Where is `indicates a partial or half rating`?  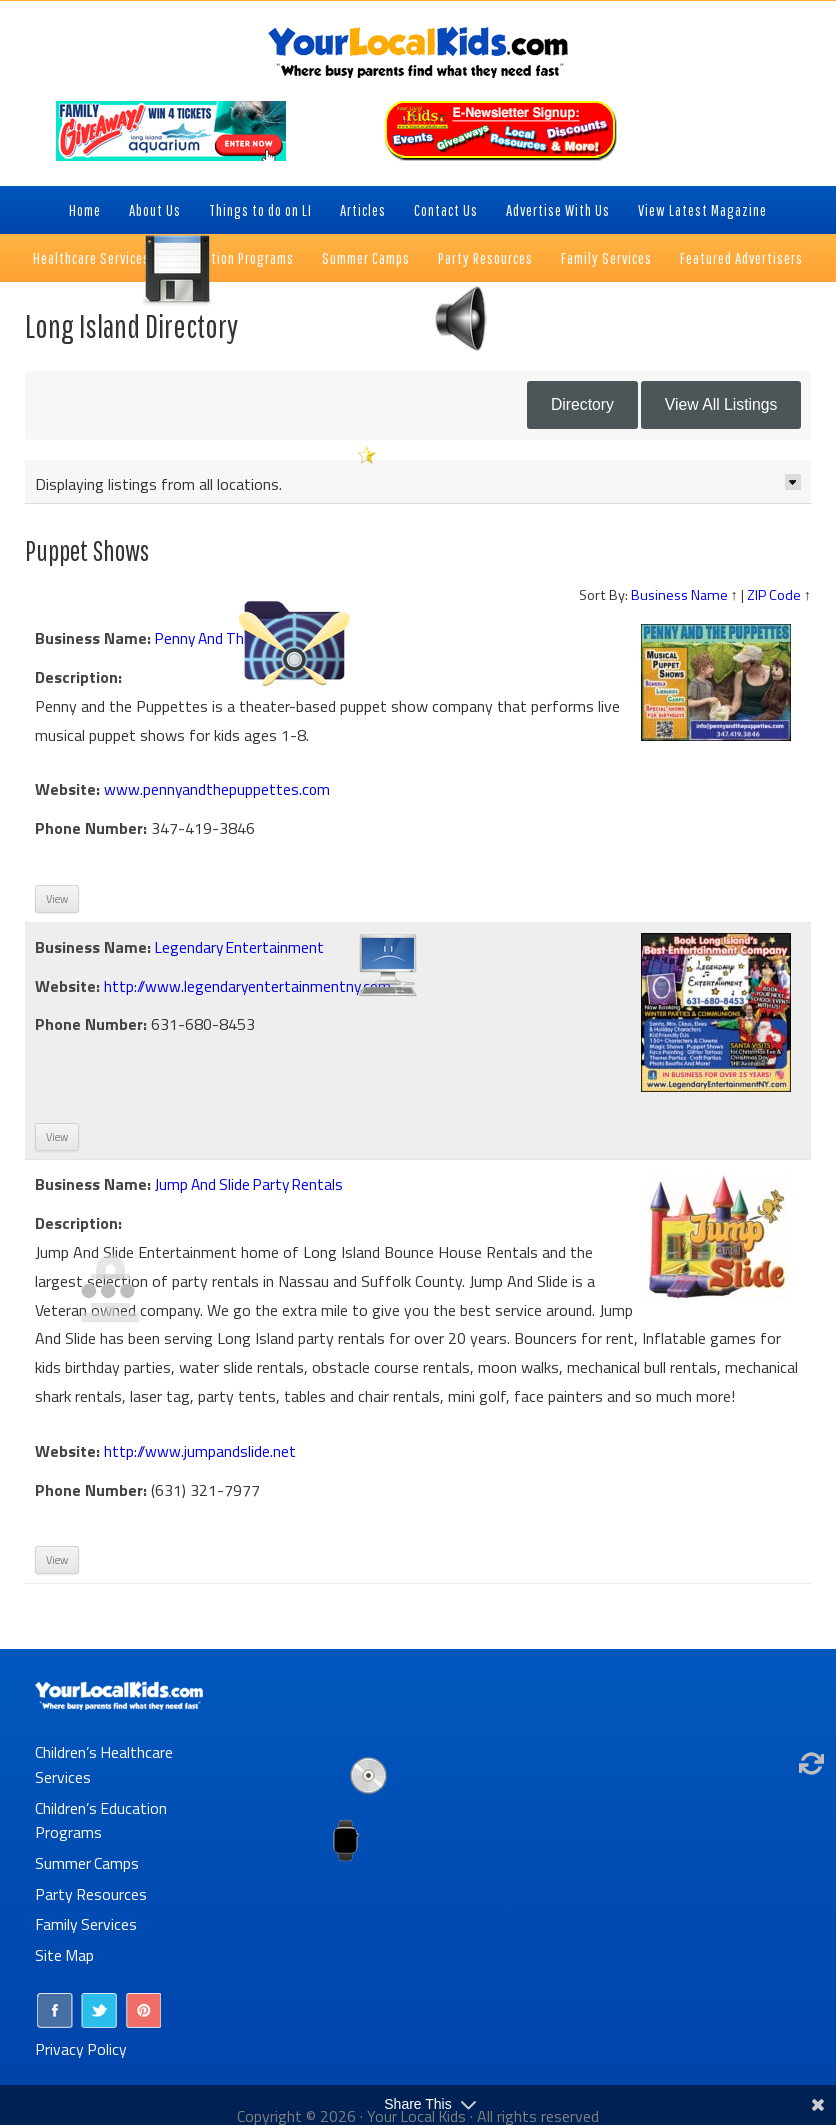
indicates a partial or half rating is located at coordinates (366, 455).